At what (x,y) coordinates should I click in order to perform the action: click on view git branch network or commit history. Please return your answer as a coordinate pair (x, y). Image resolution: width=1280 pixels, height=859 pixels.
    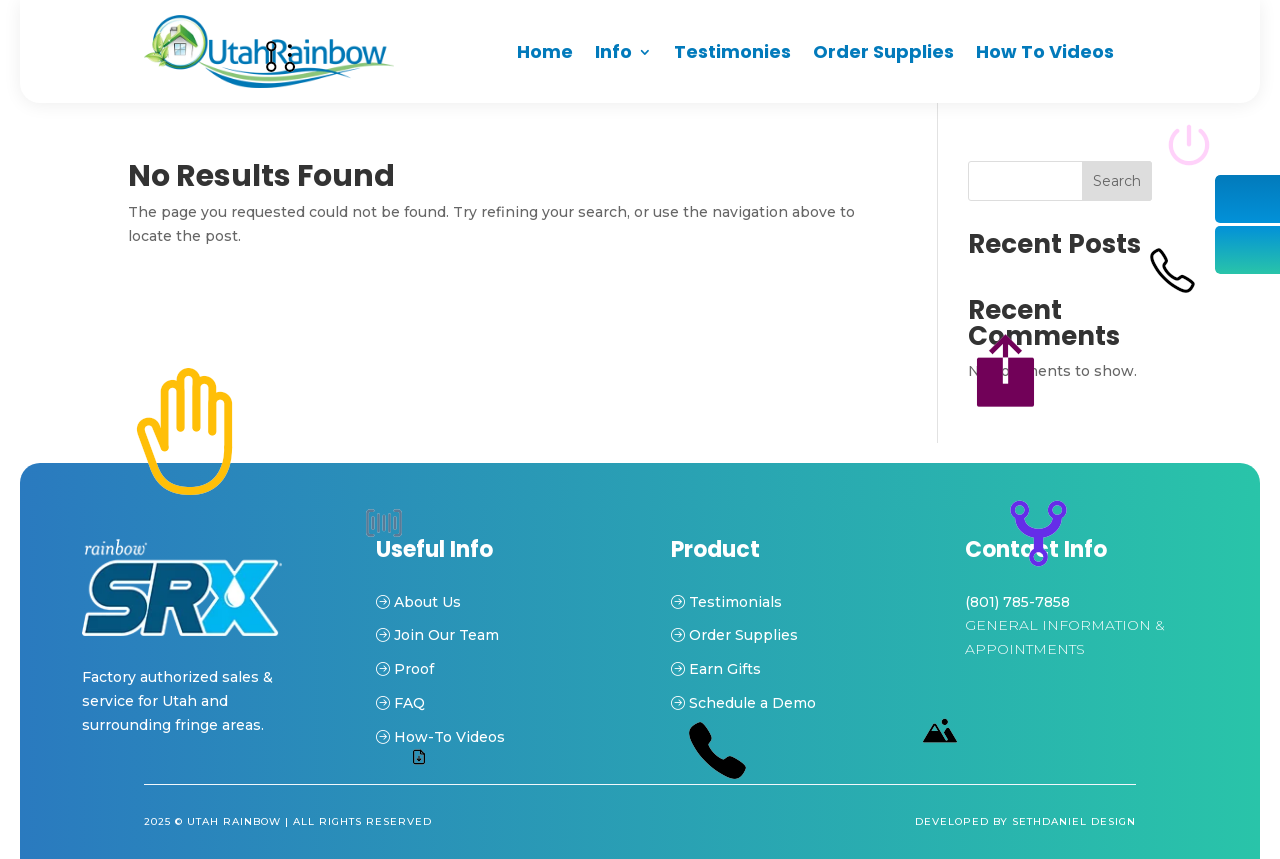
    Looking at the image, I should click on (1038, 533).